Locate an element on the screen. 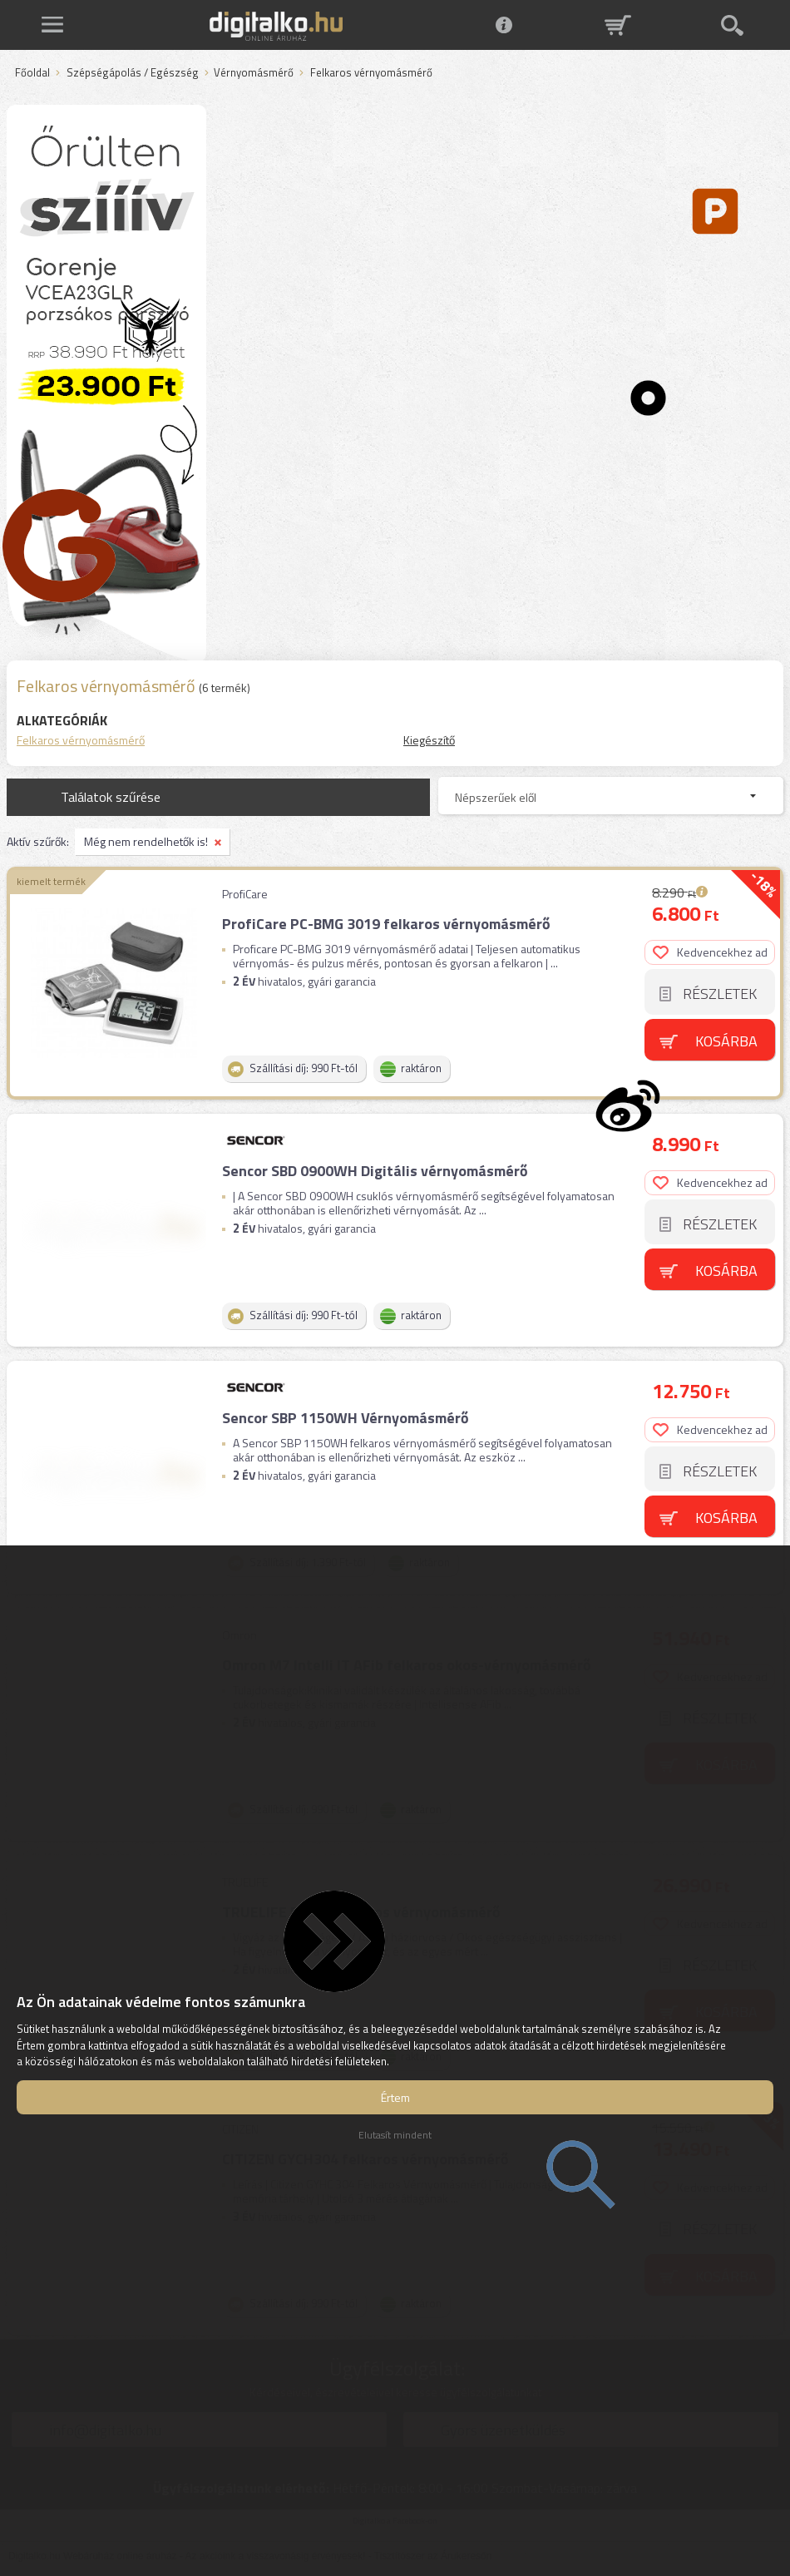 This screenshot has height=2576, width=790. open weibo app is located at coordinates (628, 1108).